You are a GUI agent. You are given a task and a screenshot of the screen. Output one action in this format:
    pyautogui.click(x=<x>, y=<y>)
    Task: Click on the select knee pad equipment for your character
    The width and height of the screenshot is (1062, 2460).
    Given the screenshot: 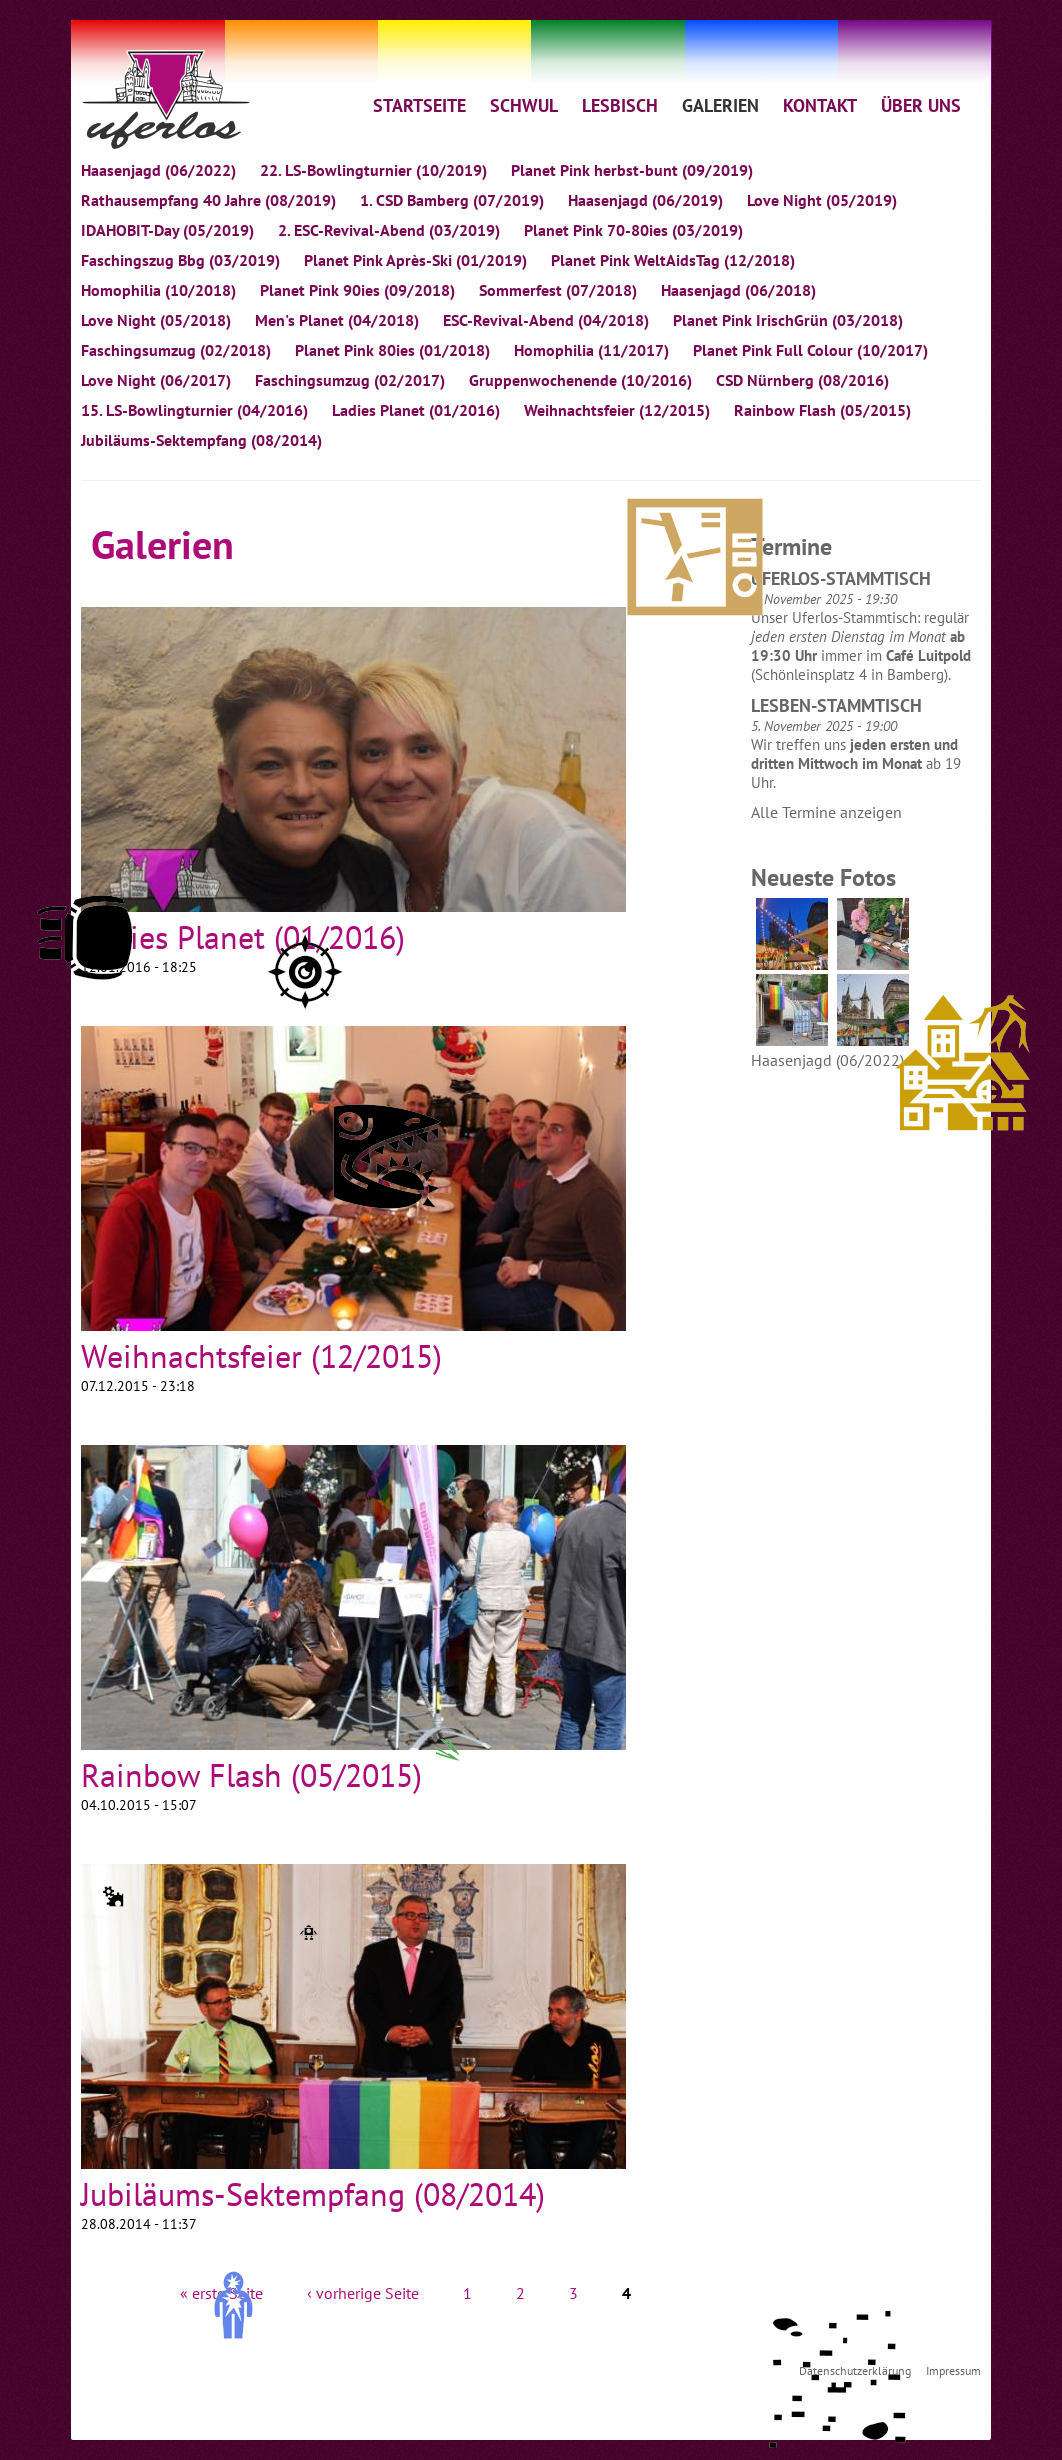 What is the action you would take?
    pyautogui.click(x=84, y=937)
    